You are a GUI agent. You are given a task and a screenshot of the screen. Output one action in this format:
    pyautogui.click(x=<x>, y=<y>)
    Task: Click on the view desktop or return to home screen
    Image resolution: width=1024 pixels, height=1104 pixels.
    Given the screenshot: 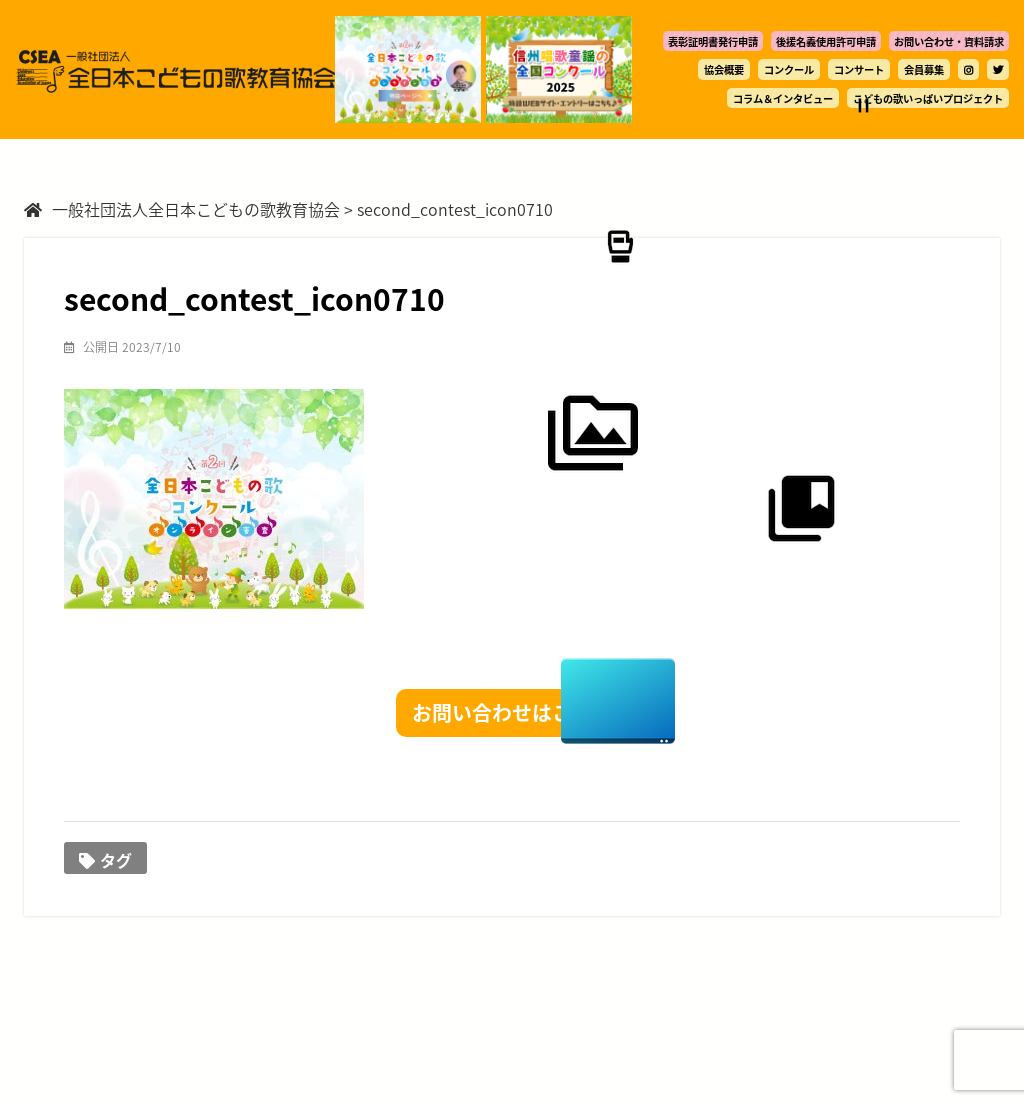 What is the action you would take?
    pyautogui.click(x=618, y=701)
    